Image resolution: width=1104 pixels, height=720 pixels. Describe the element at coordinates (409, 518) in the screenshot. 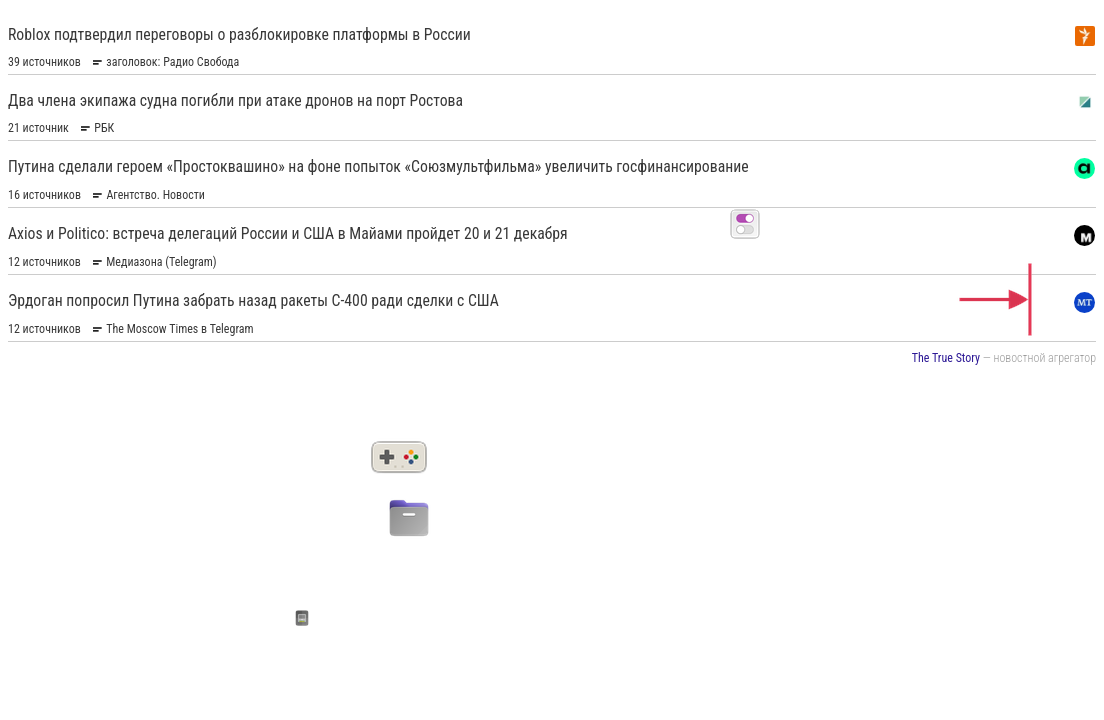

I see `open the nautilus file manager` at that location.